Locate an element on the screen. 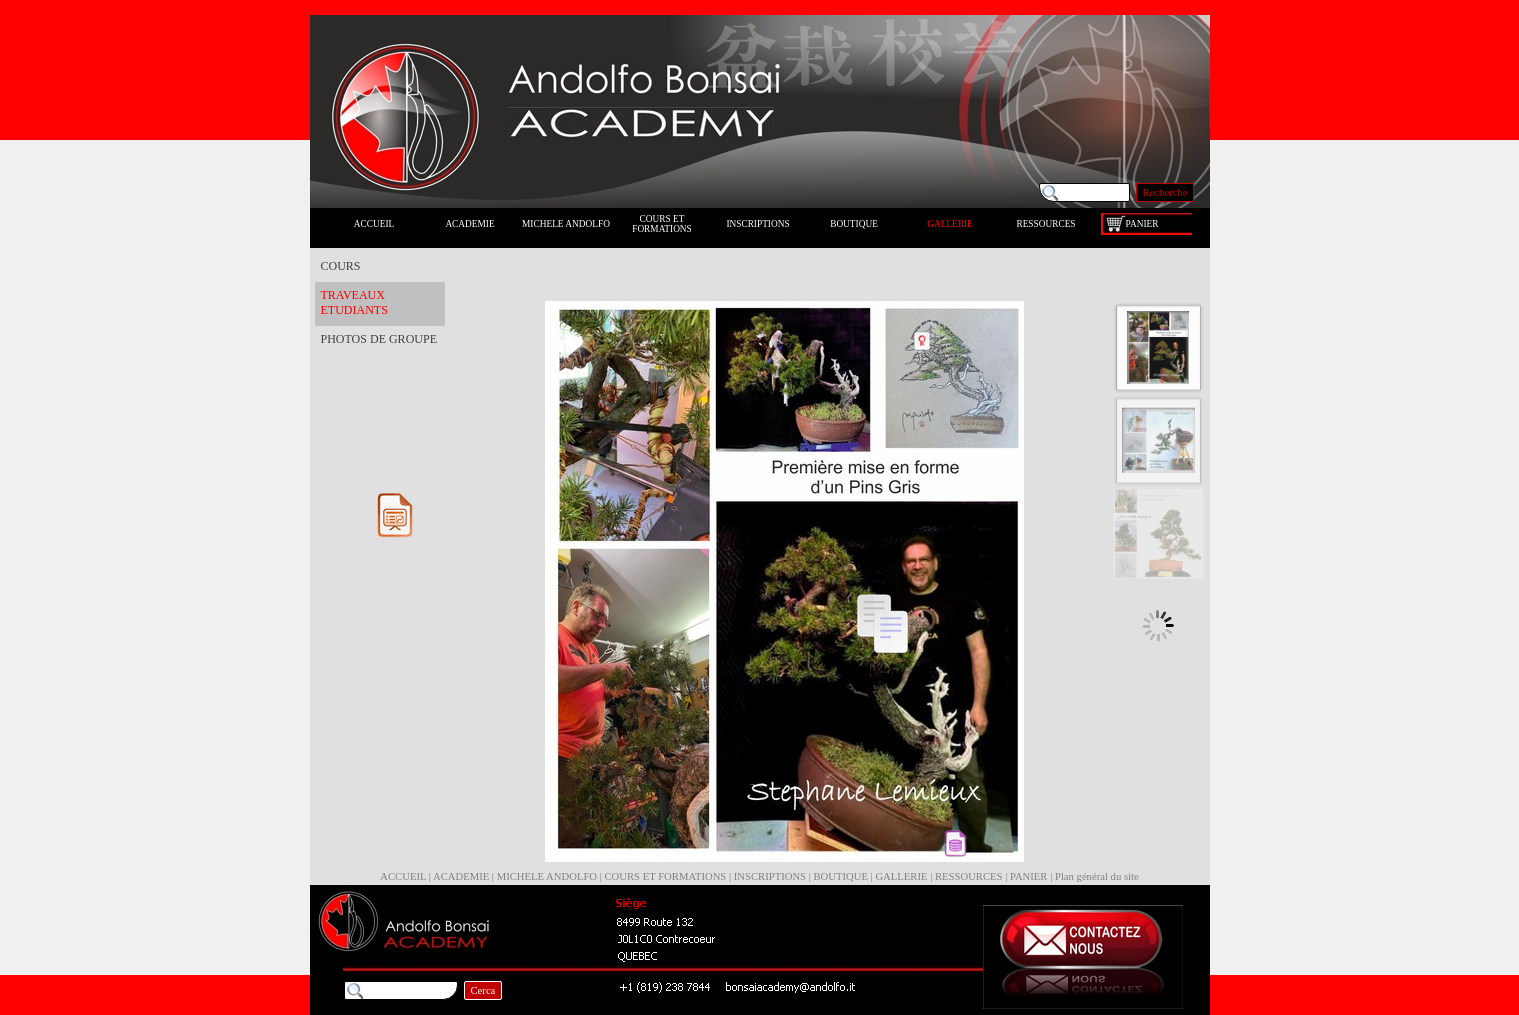 This screenshot has height=1015, width=1519. libreoffice base database file is located at coordinates (955, 843).